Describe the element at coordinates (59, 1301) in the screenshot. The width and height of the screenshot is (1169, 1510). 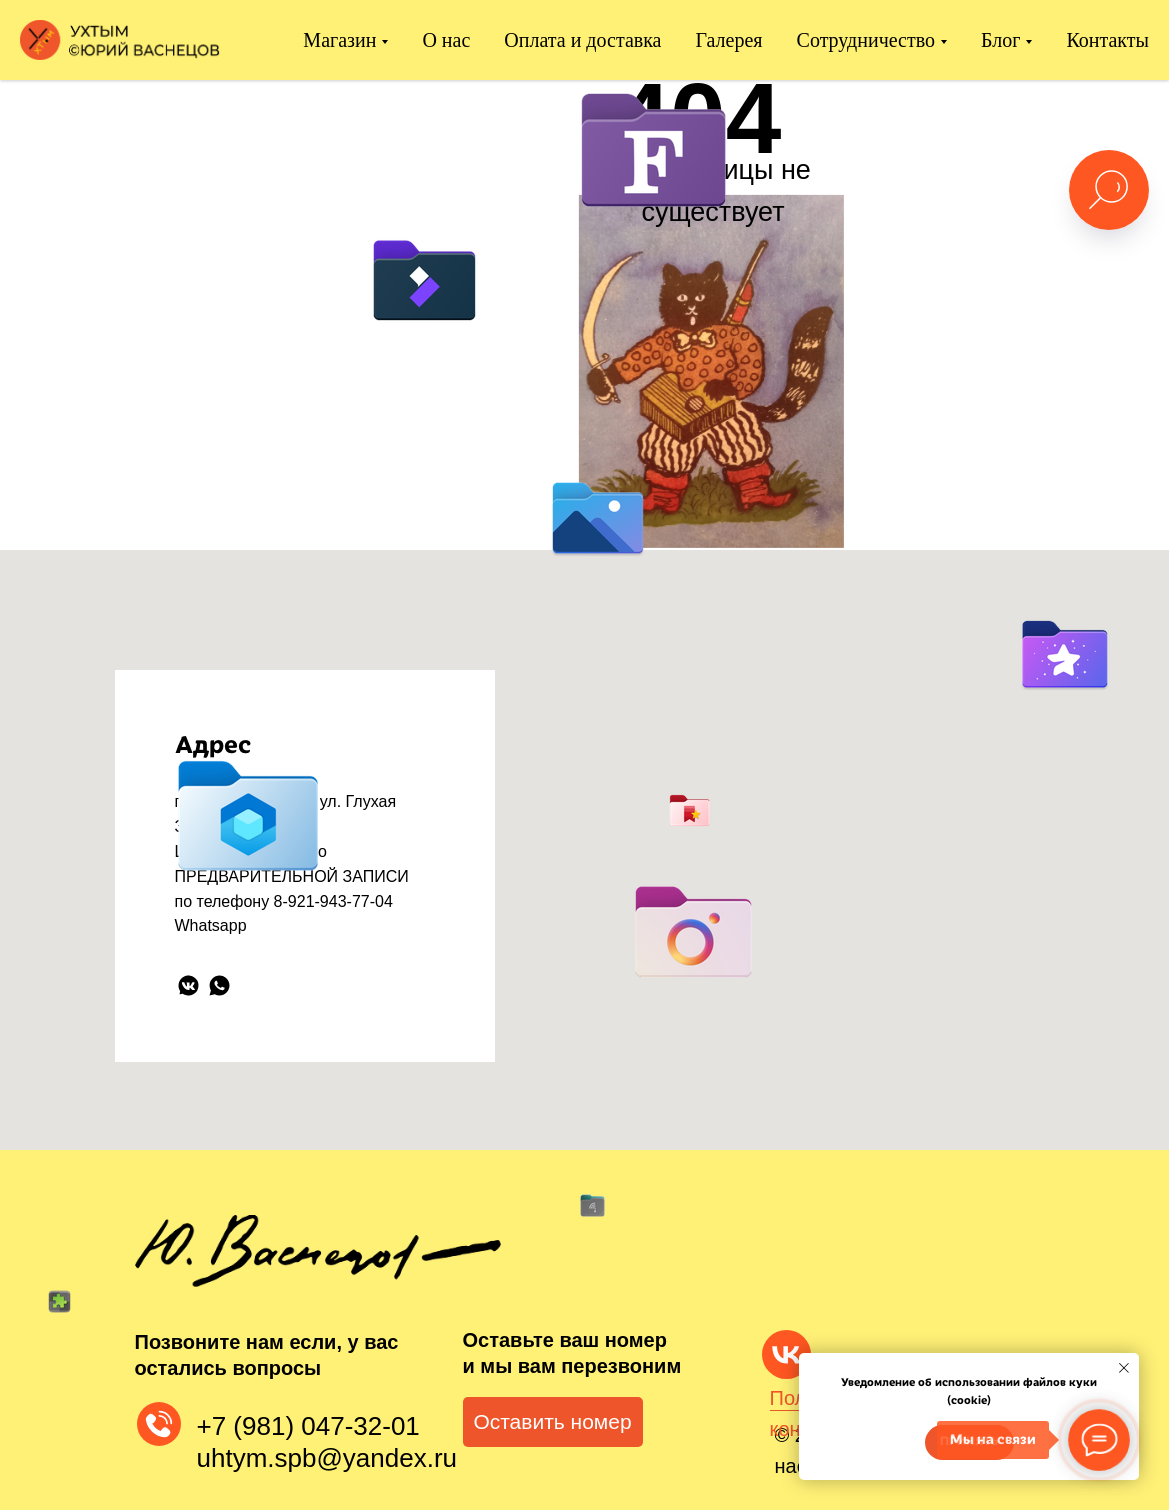
I see `browse or manage system add-ons` at that location.